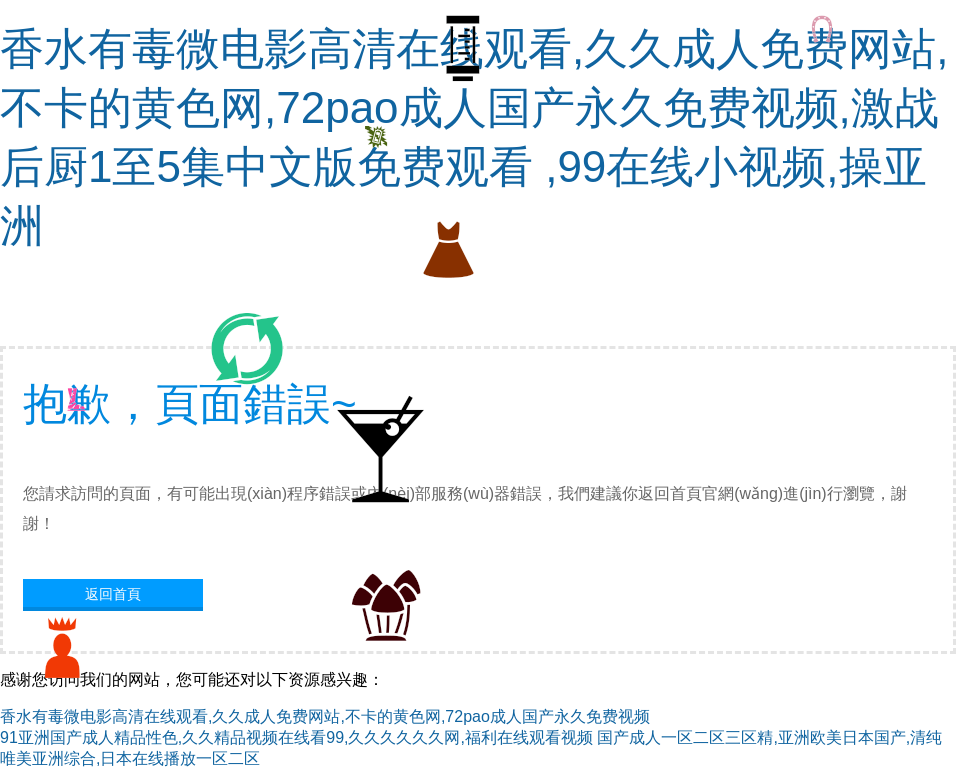  Describe the element at coordinates (381, 449) in the screenshot. I see `access bar or cocktail menu` at that location.